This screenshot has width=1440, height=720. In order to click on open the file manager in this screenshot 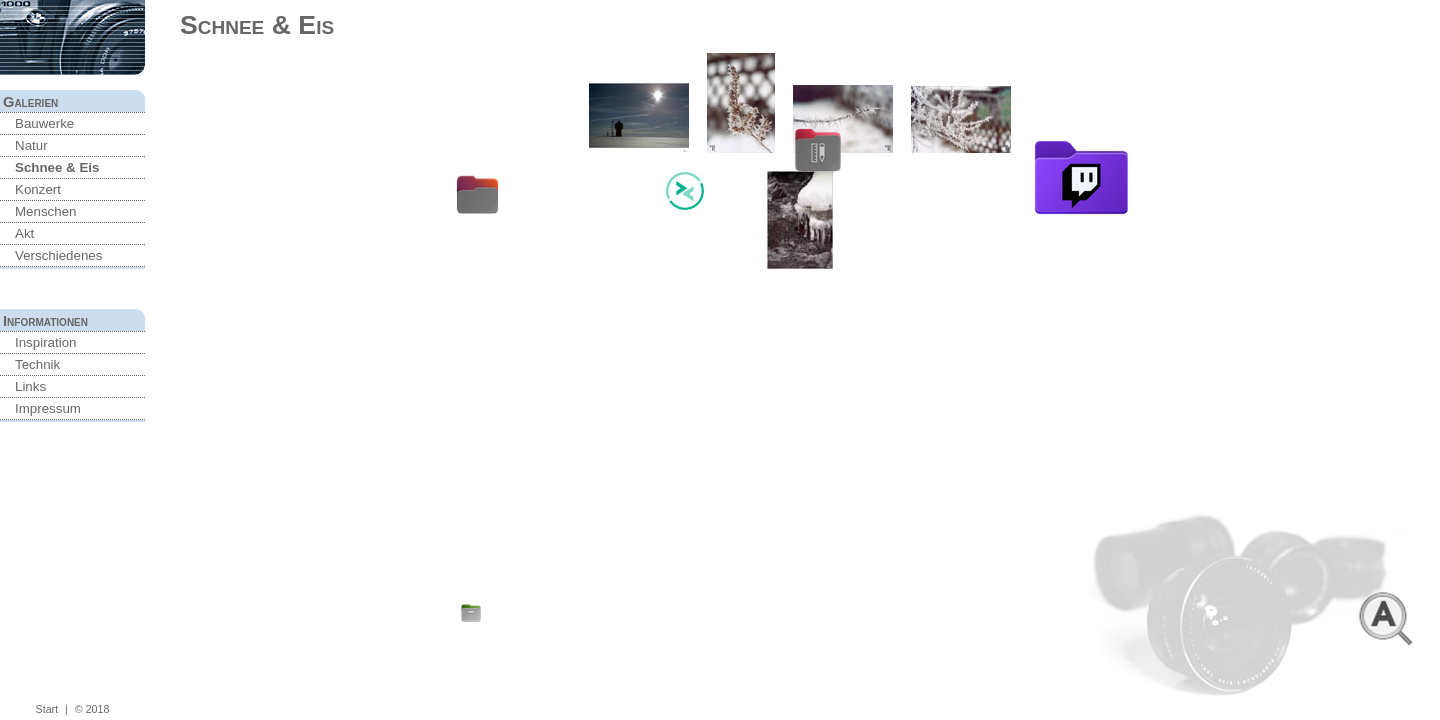, I will do `click(471, 613)`.